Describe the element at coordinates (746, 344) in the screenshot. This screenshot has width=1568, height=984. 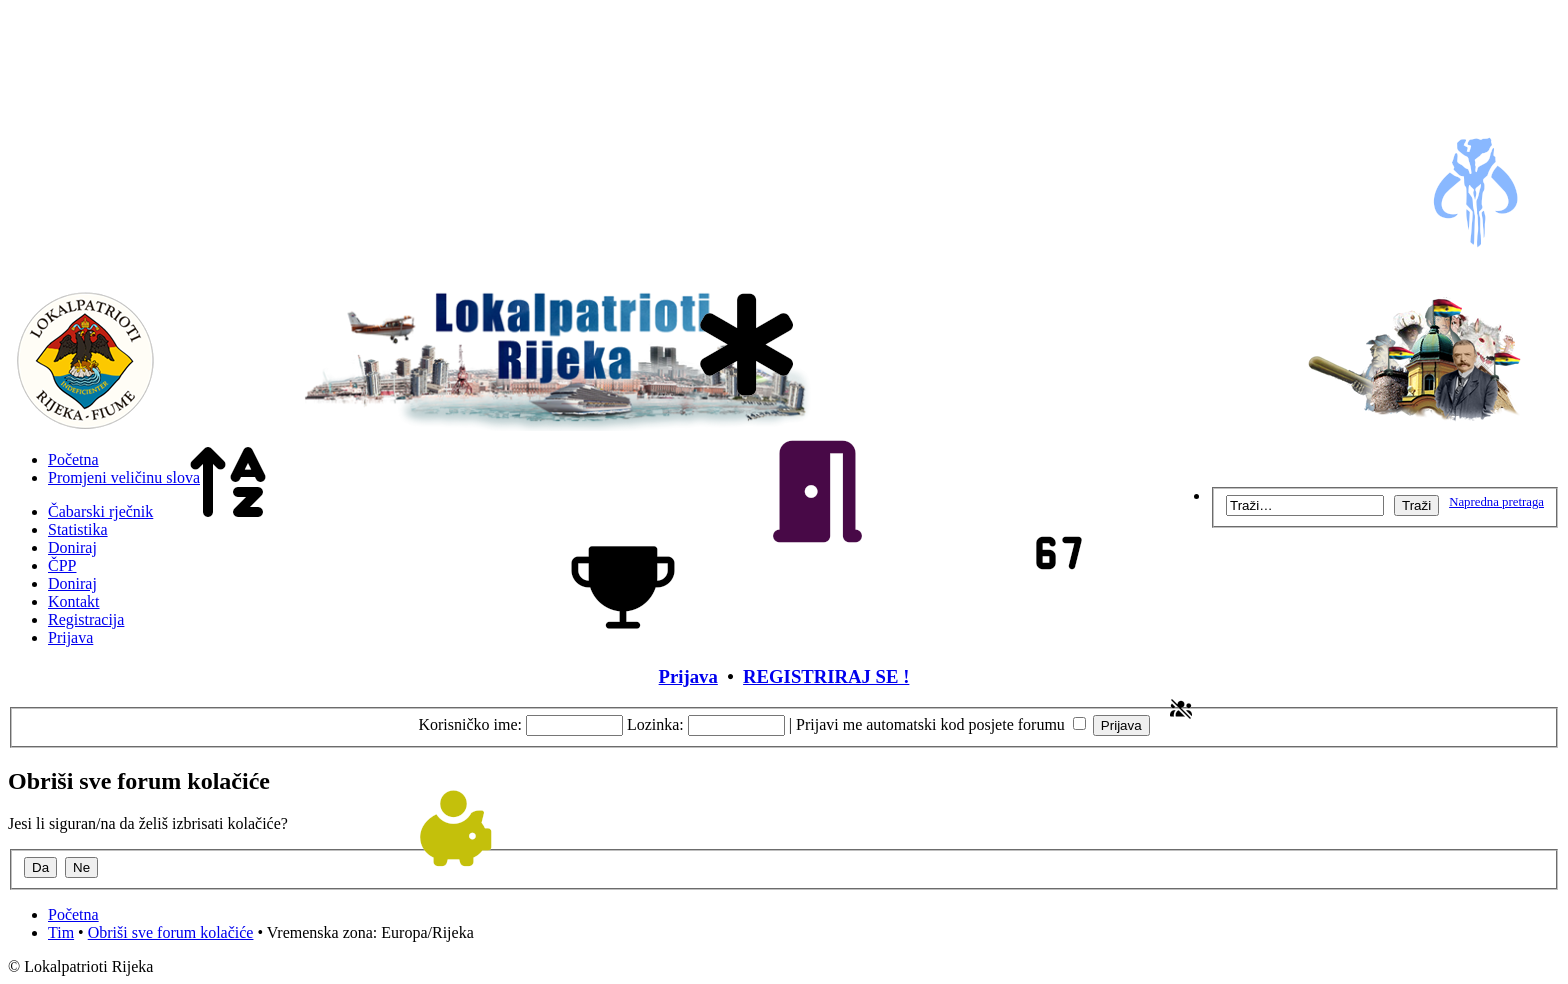
I see `access emergency medical services or health information` at that location.